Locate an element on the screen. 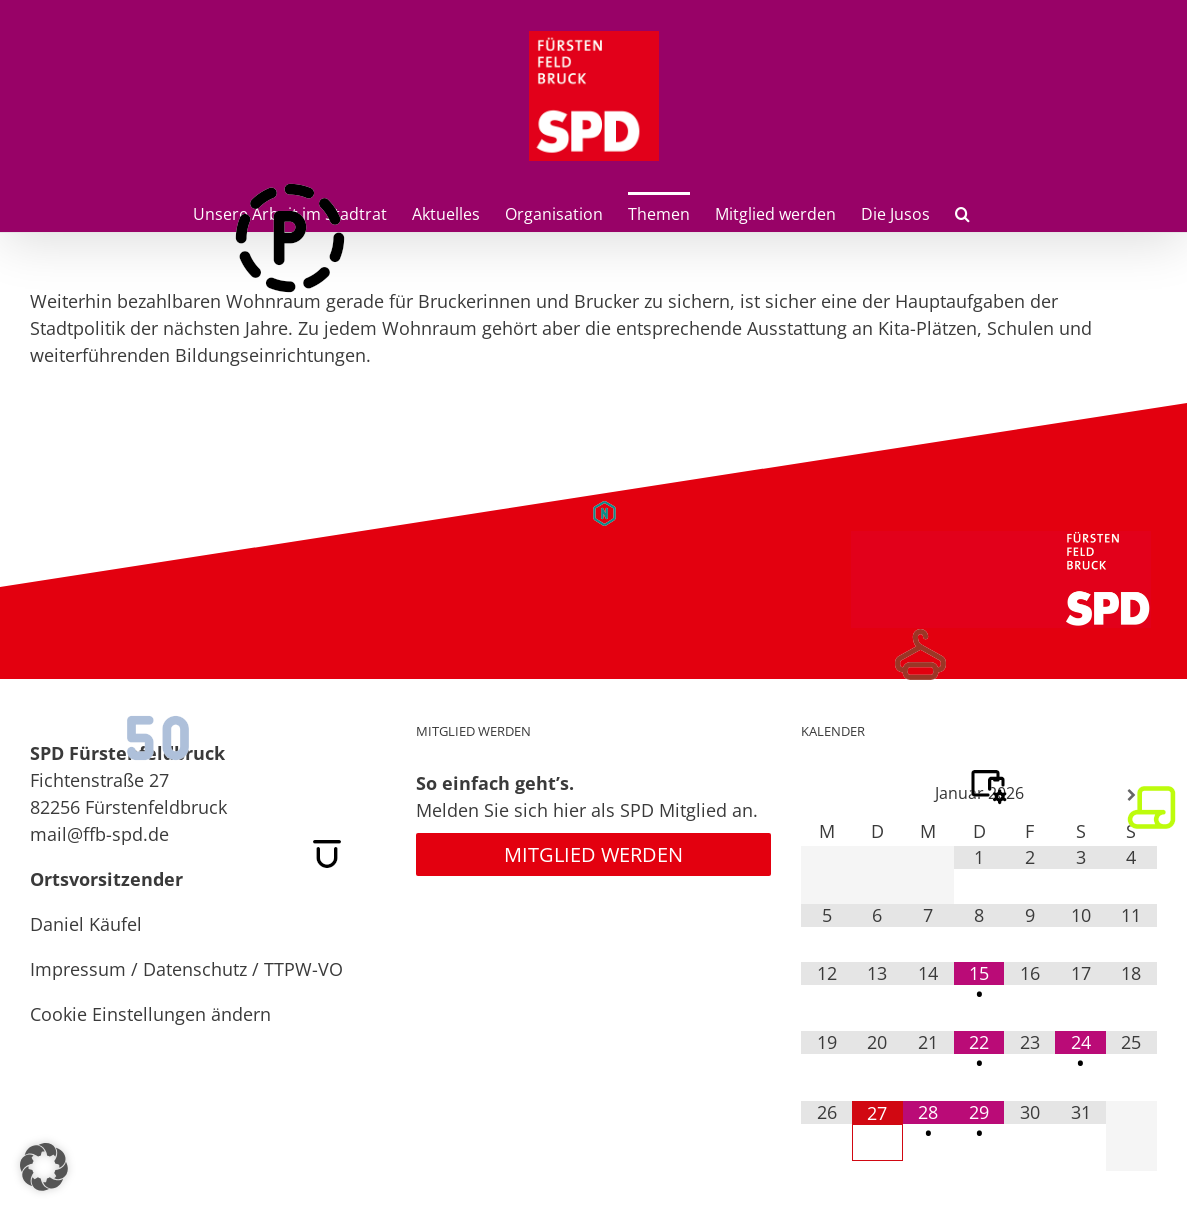  indicates a node or network element is located at coordinates (604, 513).